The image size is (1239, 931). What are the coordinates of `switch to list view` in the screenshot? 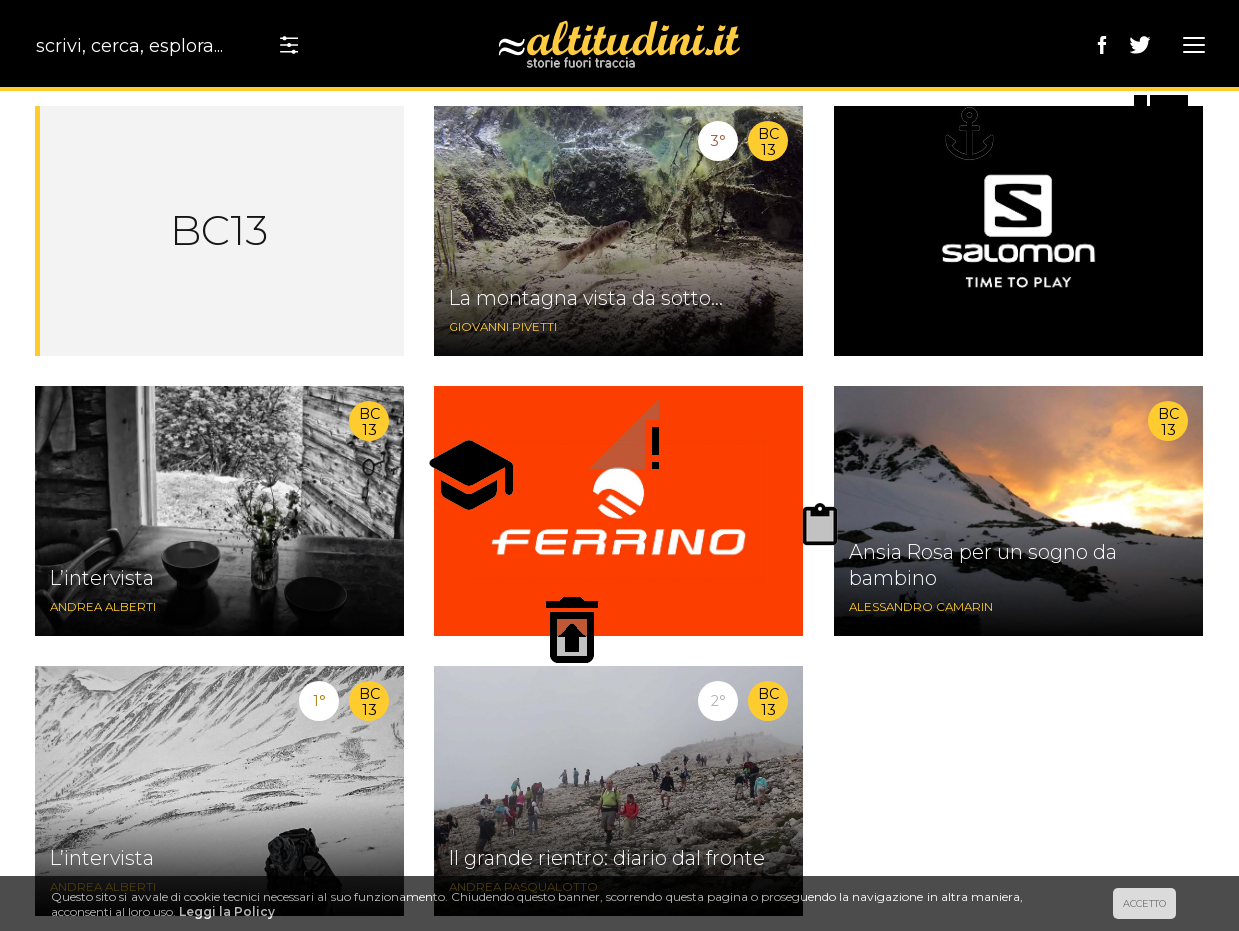 It's located at (1163, 117).